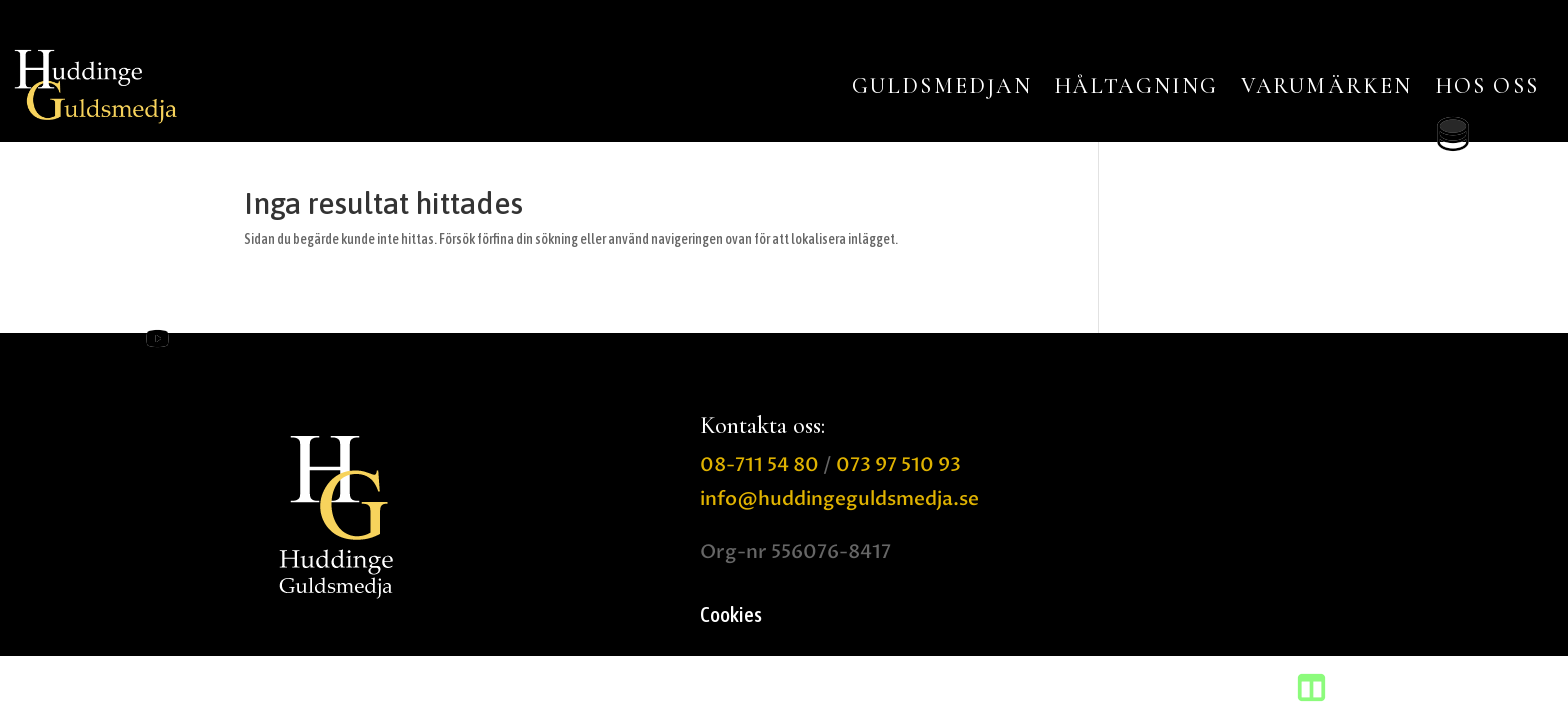 This screenshot has width=1568, height=720. Describe the element at coordinates (157, 338) in the screenshot. I see `open YouTube app` at that location.